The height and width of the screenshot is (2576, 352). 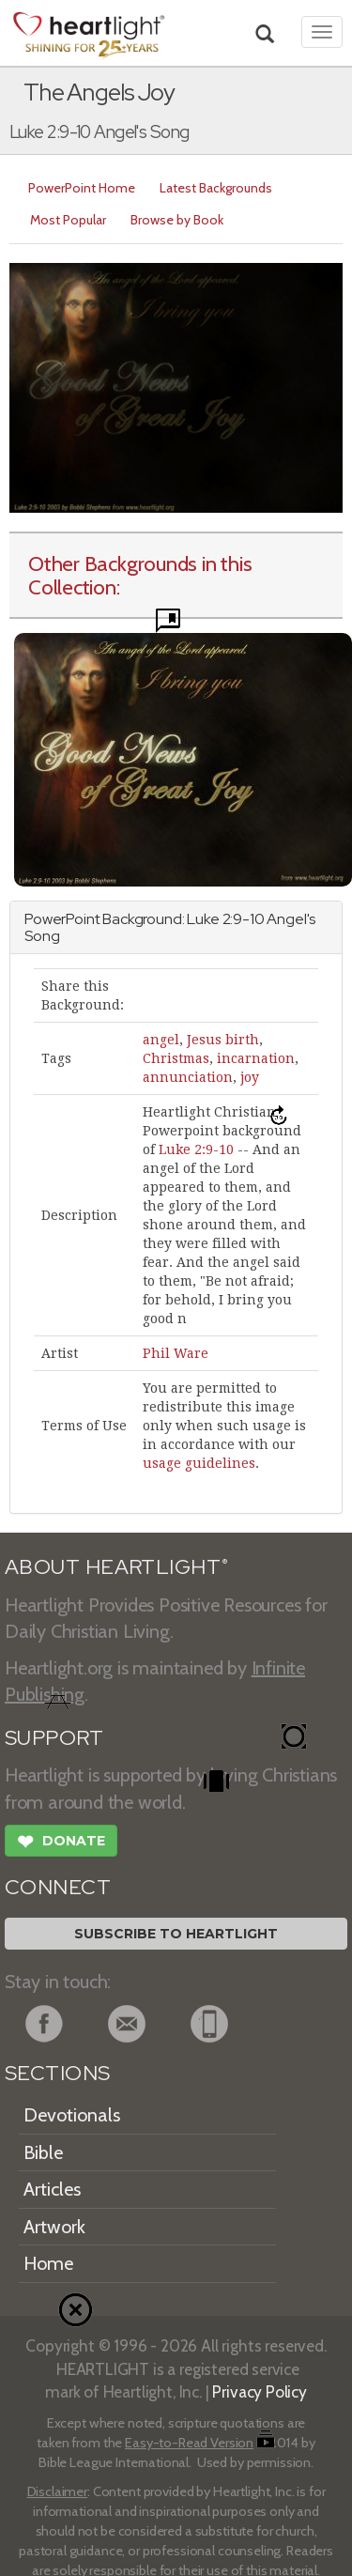 What do you see at coordinates (57, 1702) in the screenshot?
I see `find nearby picnic areas or rest stops` at bounding box center [57, 1702].